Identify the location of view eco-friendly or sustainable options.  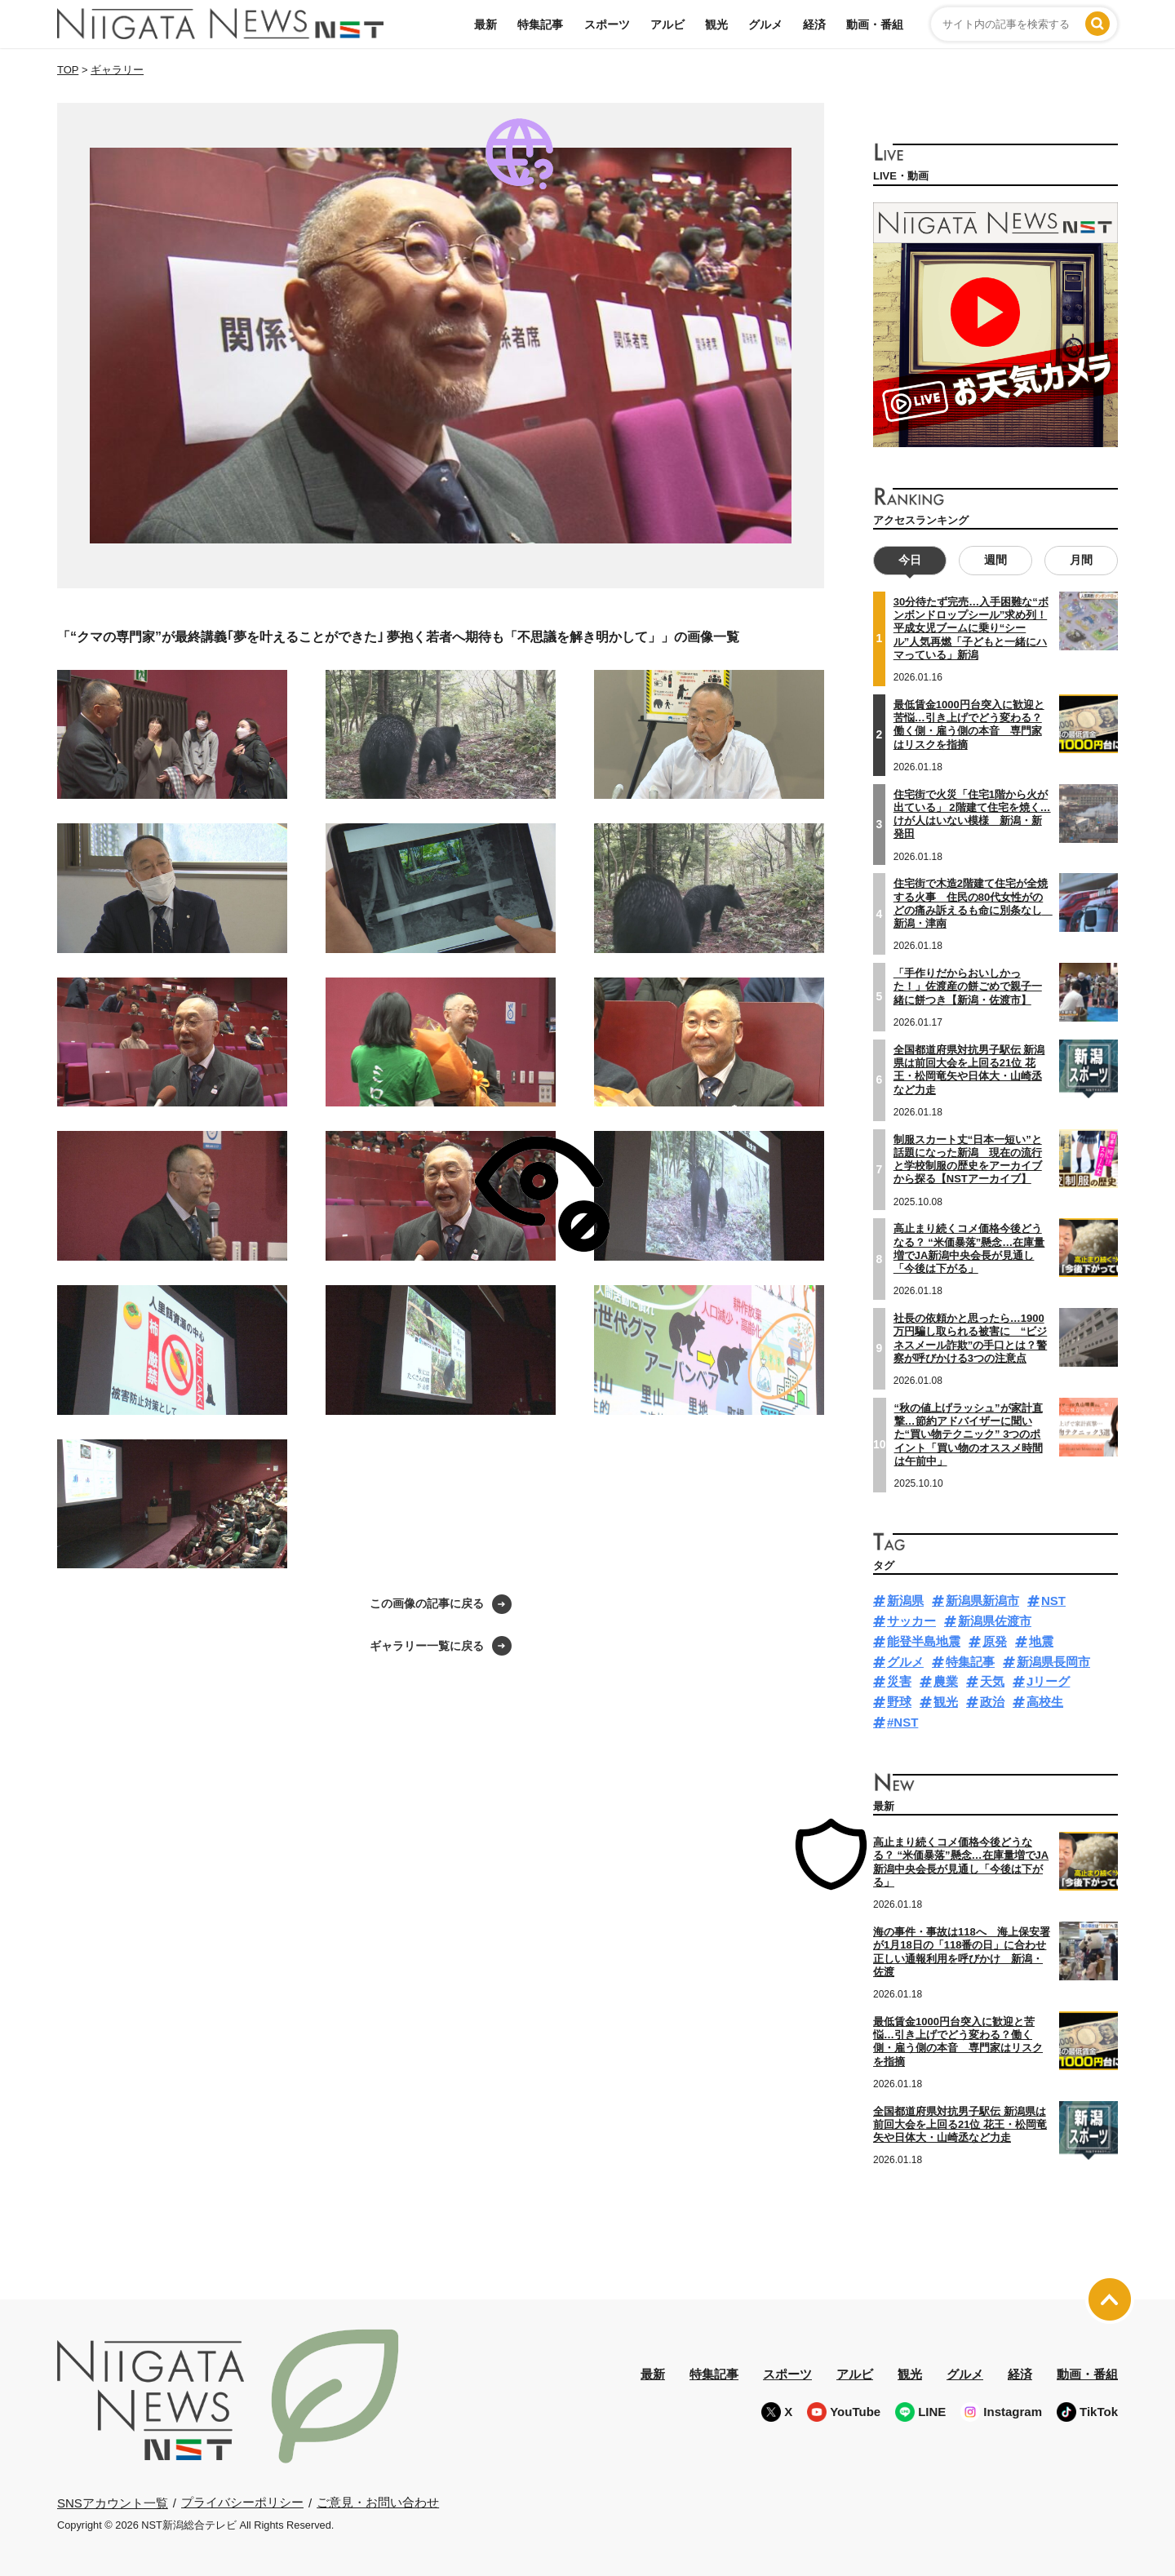
(335, 2392).